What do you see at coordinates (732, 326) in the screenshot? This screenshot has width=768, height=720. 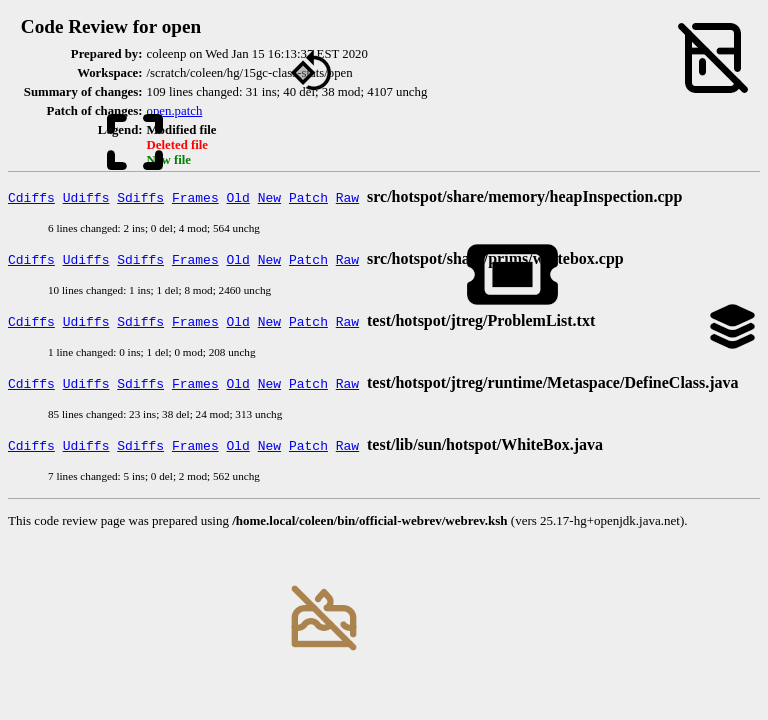 I see `view or manage layers` at bounding box center [732, 326].